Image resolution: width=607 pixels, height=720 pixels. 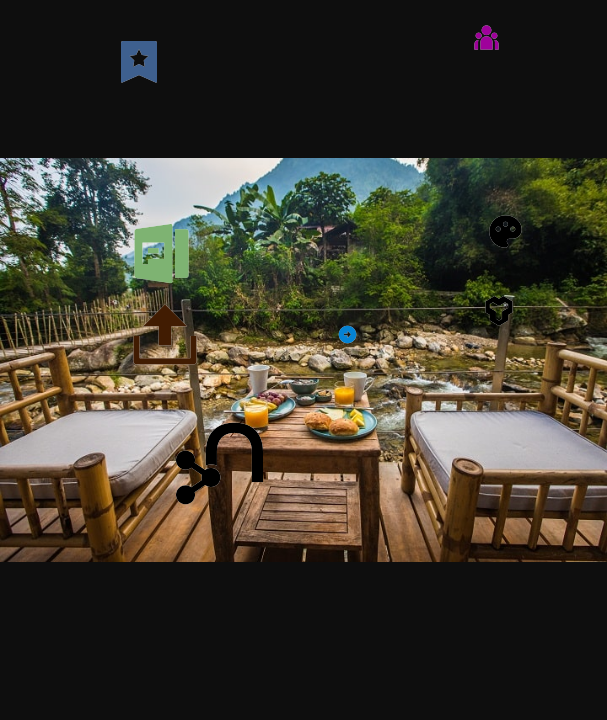 I want to click on save item to favorites, so click(x=139, y=61).